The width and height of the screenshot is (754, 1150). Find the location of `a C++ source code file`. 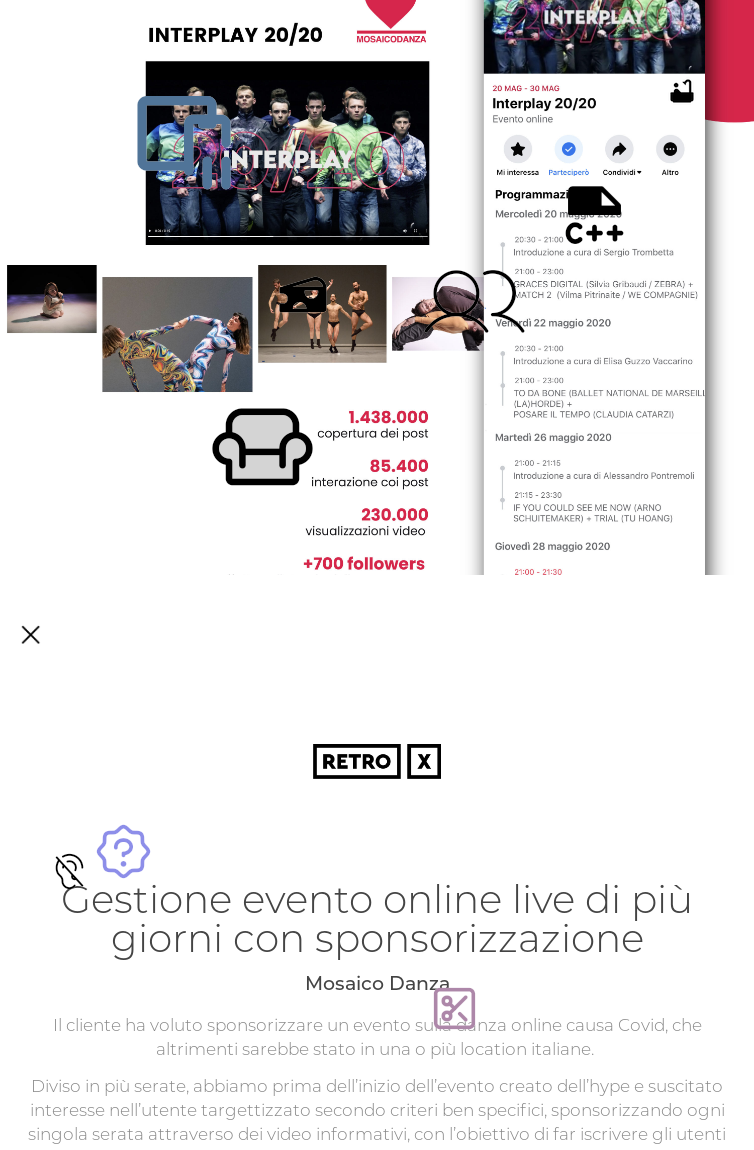

a C++ source code file is located at coordinates (594, 217).